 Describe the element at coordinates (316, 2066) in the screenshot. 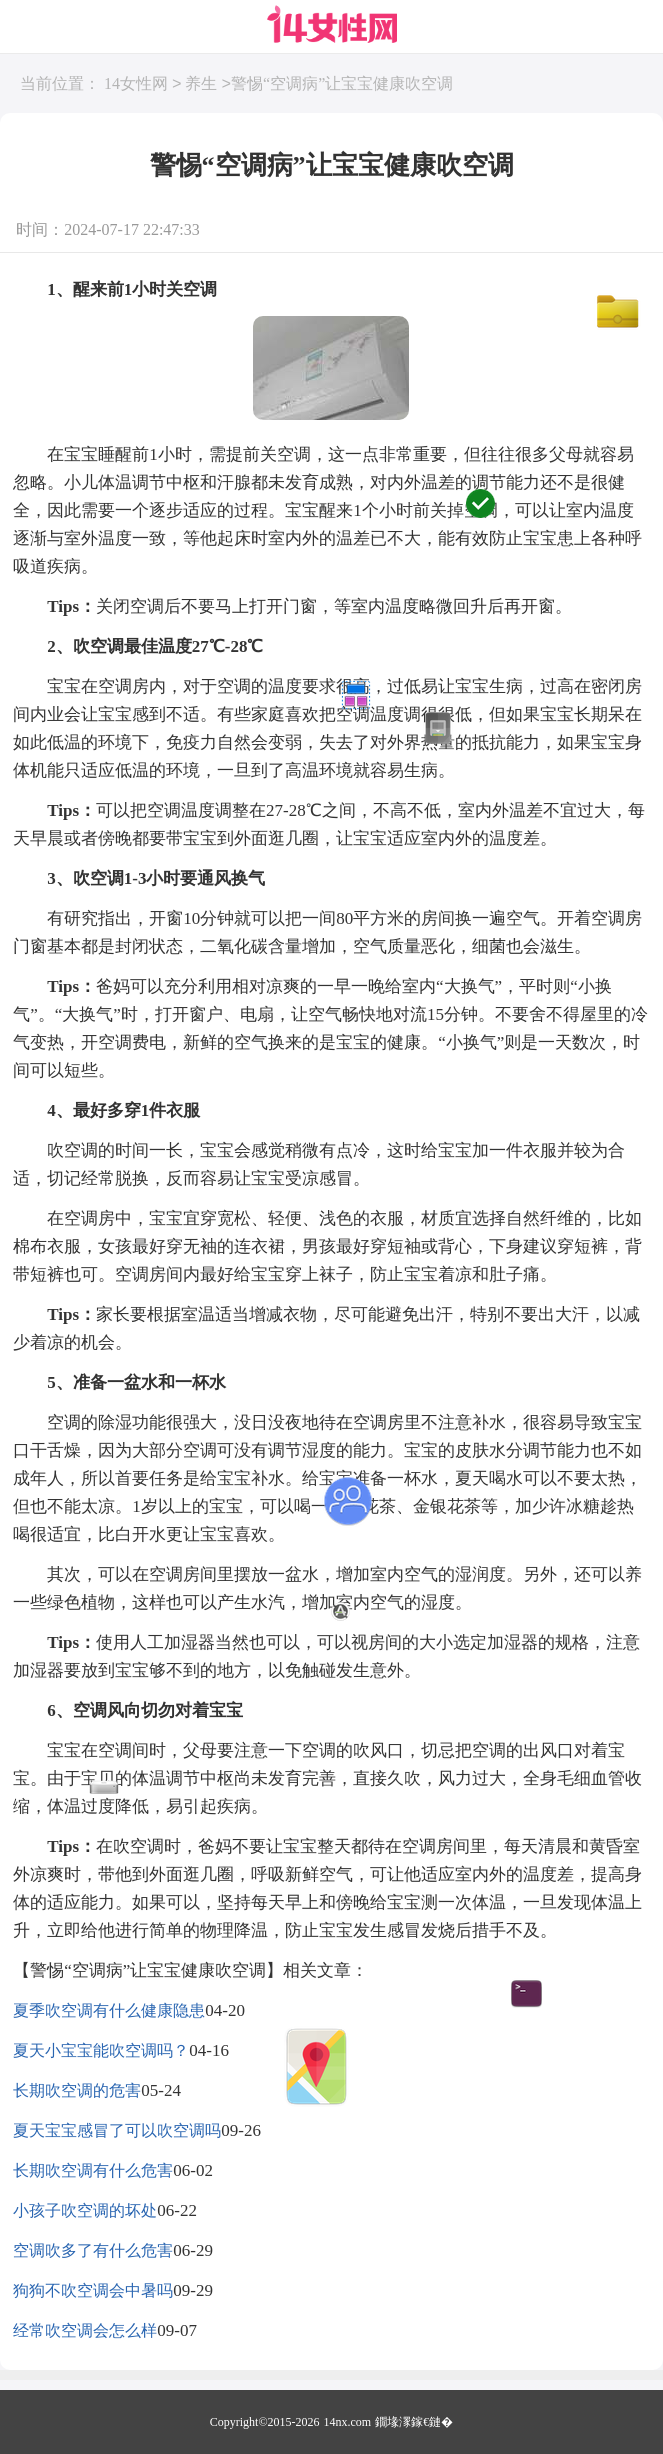

I see `a geo+json geographic data file` at that location.